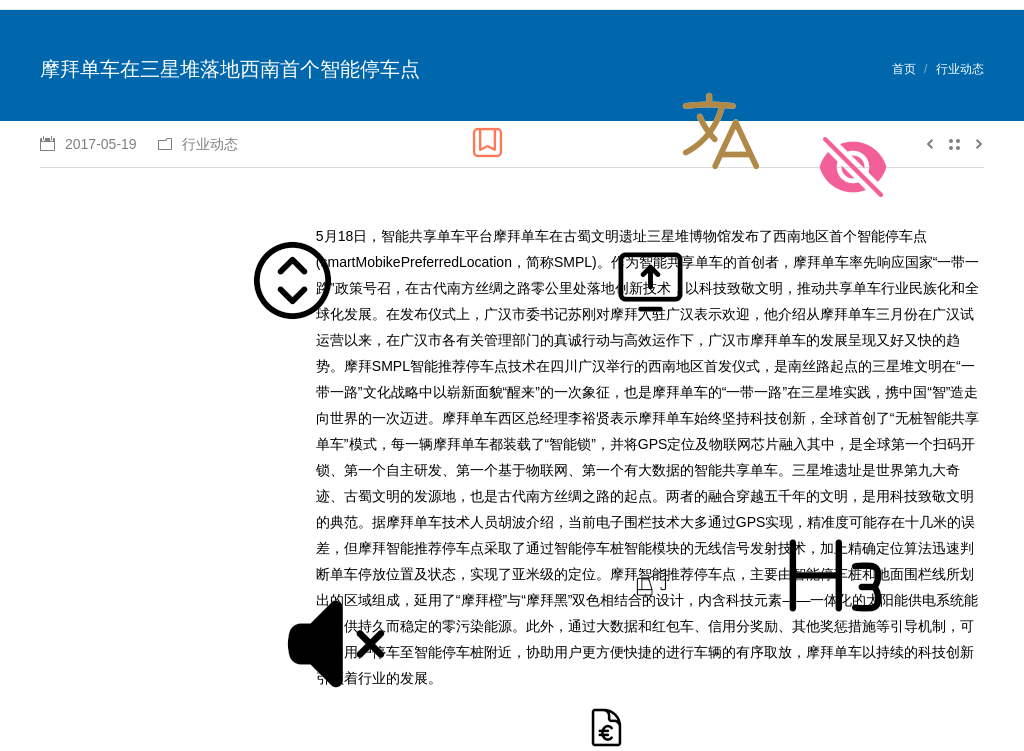 Image resolution: width=1024 pixels, height=751 pixels. Describe the element at coordinates (853, 167) in the screenshot. I see `hide password or sensitive content` at that location.